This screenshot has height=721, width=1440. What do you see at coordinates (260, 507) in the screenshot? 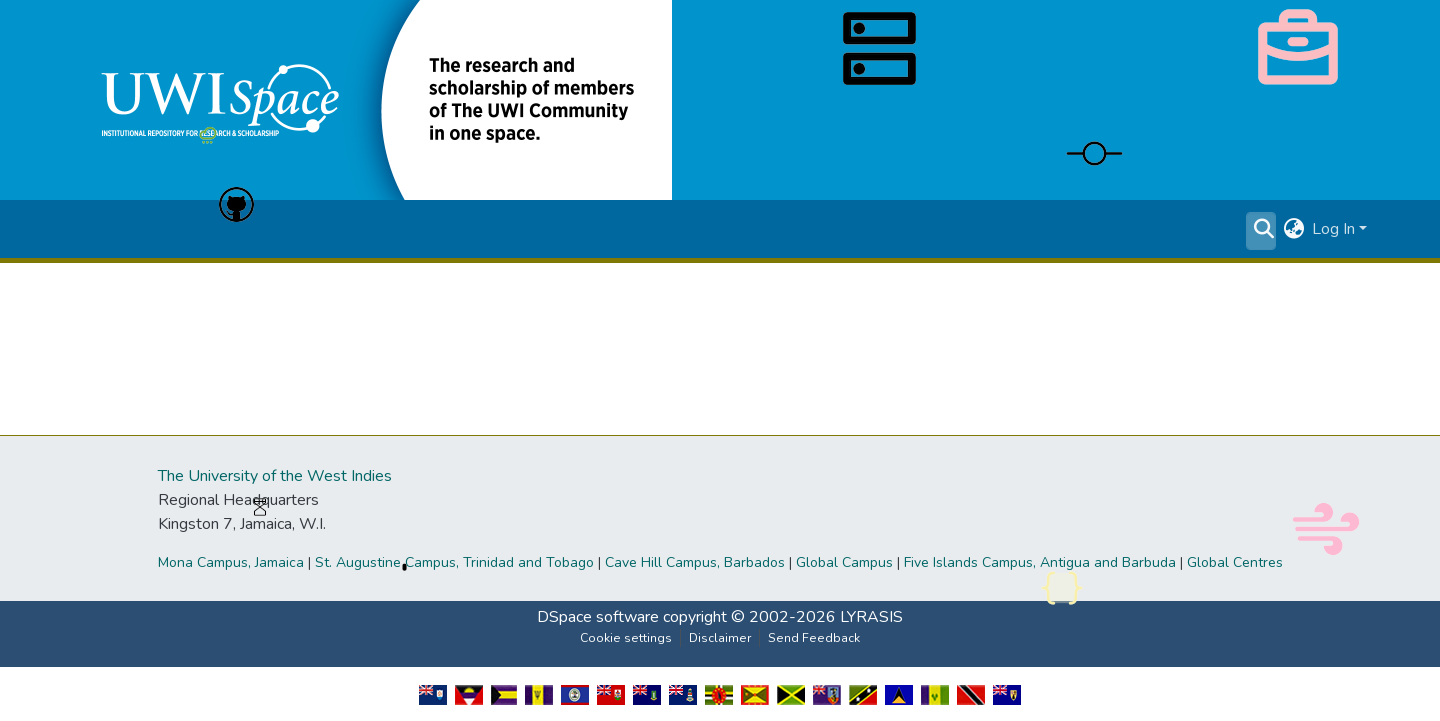
I see `indicates a timer or countdown in progress` at bounding box center [260, 507].